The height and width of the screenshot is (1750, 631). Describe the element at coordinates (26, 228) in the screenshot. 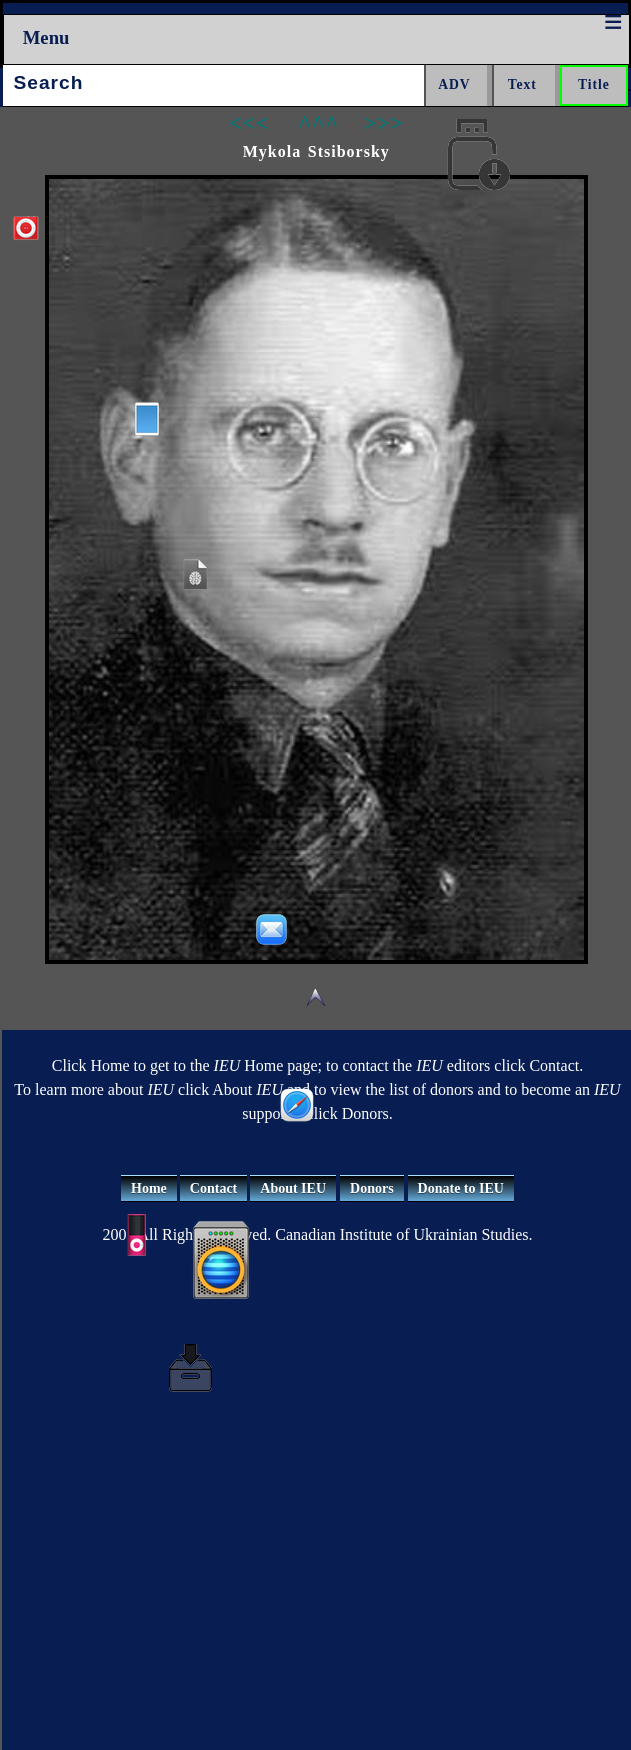

I see `iPod shuffle device connected` at that location.